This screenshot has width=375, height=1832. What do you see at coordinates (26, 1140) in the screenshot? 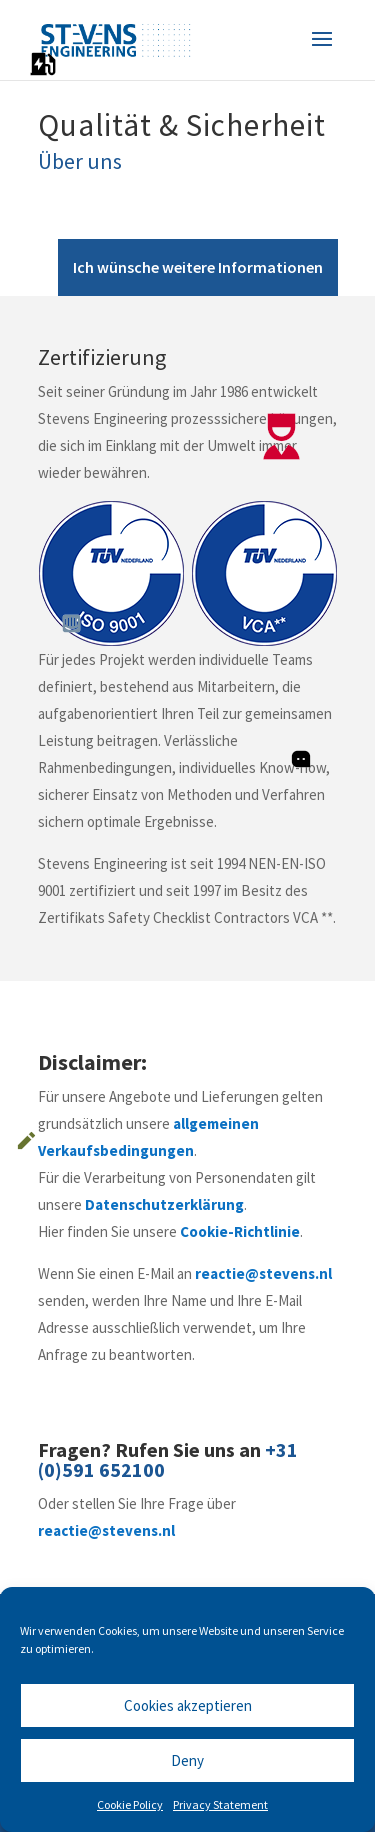
I see `edit content or text` at bounding box center [26, 1140].